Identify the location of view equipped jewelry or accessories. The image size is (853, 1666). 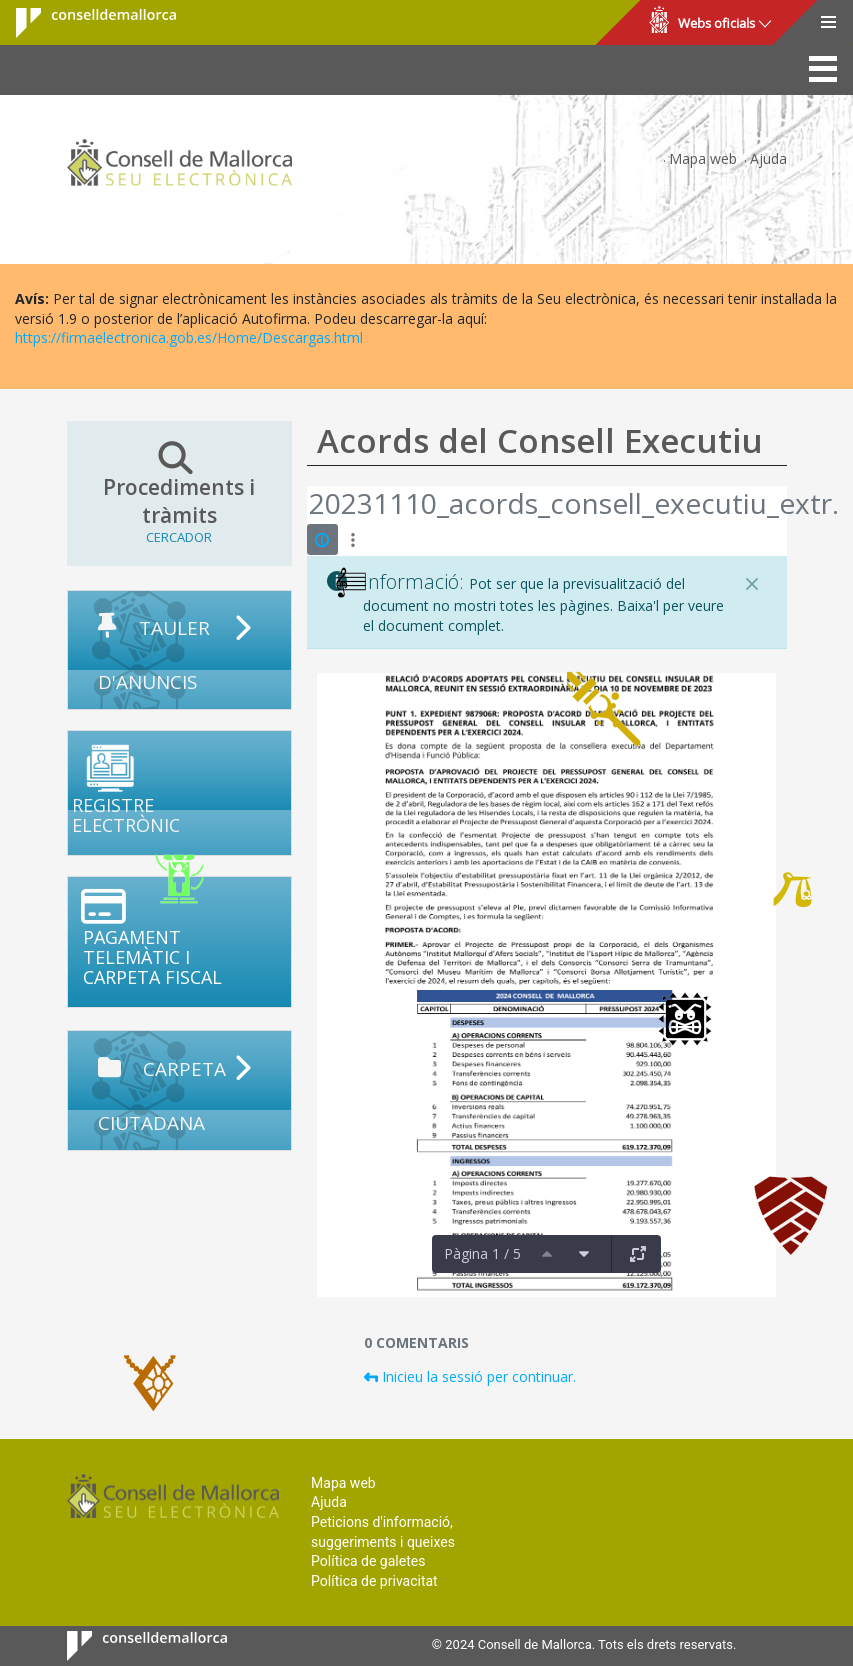
(151, 1383).